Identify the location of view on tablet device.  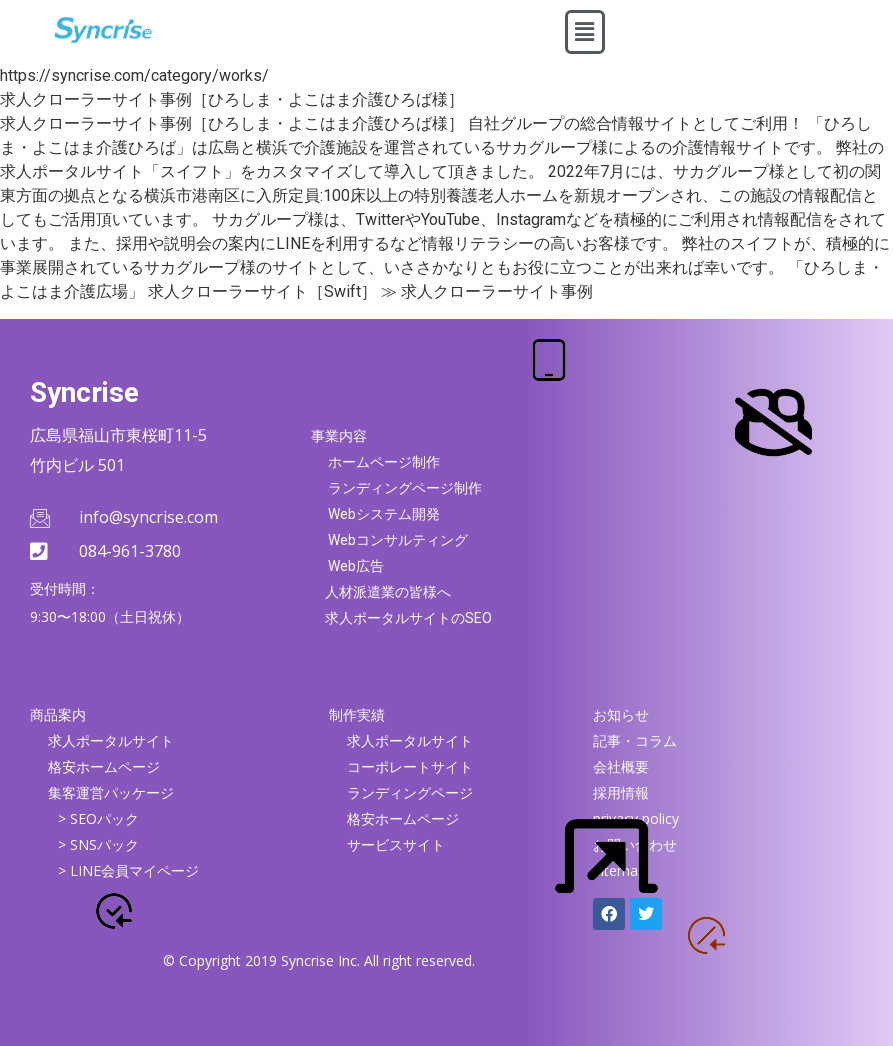
(549, 360).